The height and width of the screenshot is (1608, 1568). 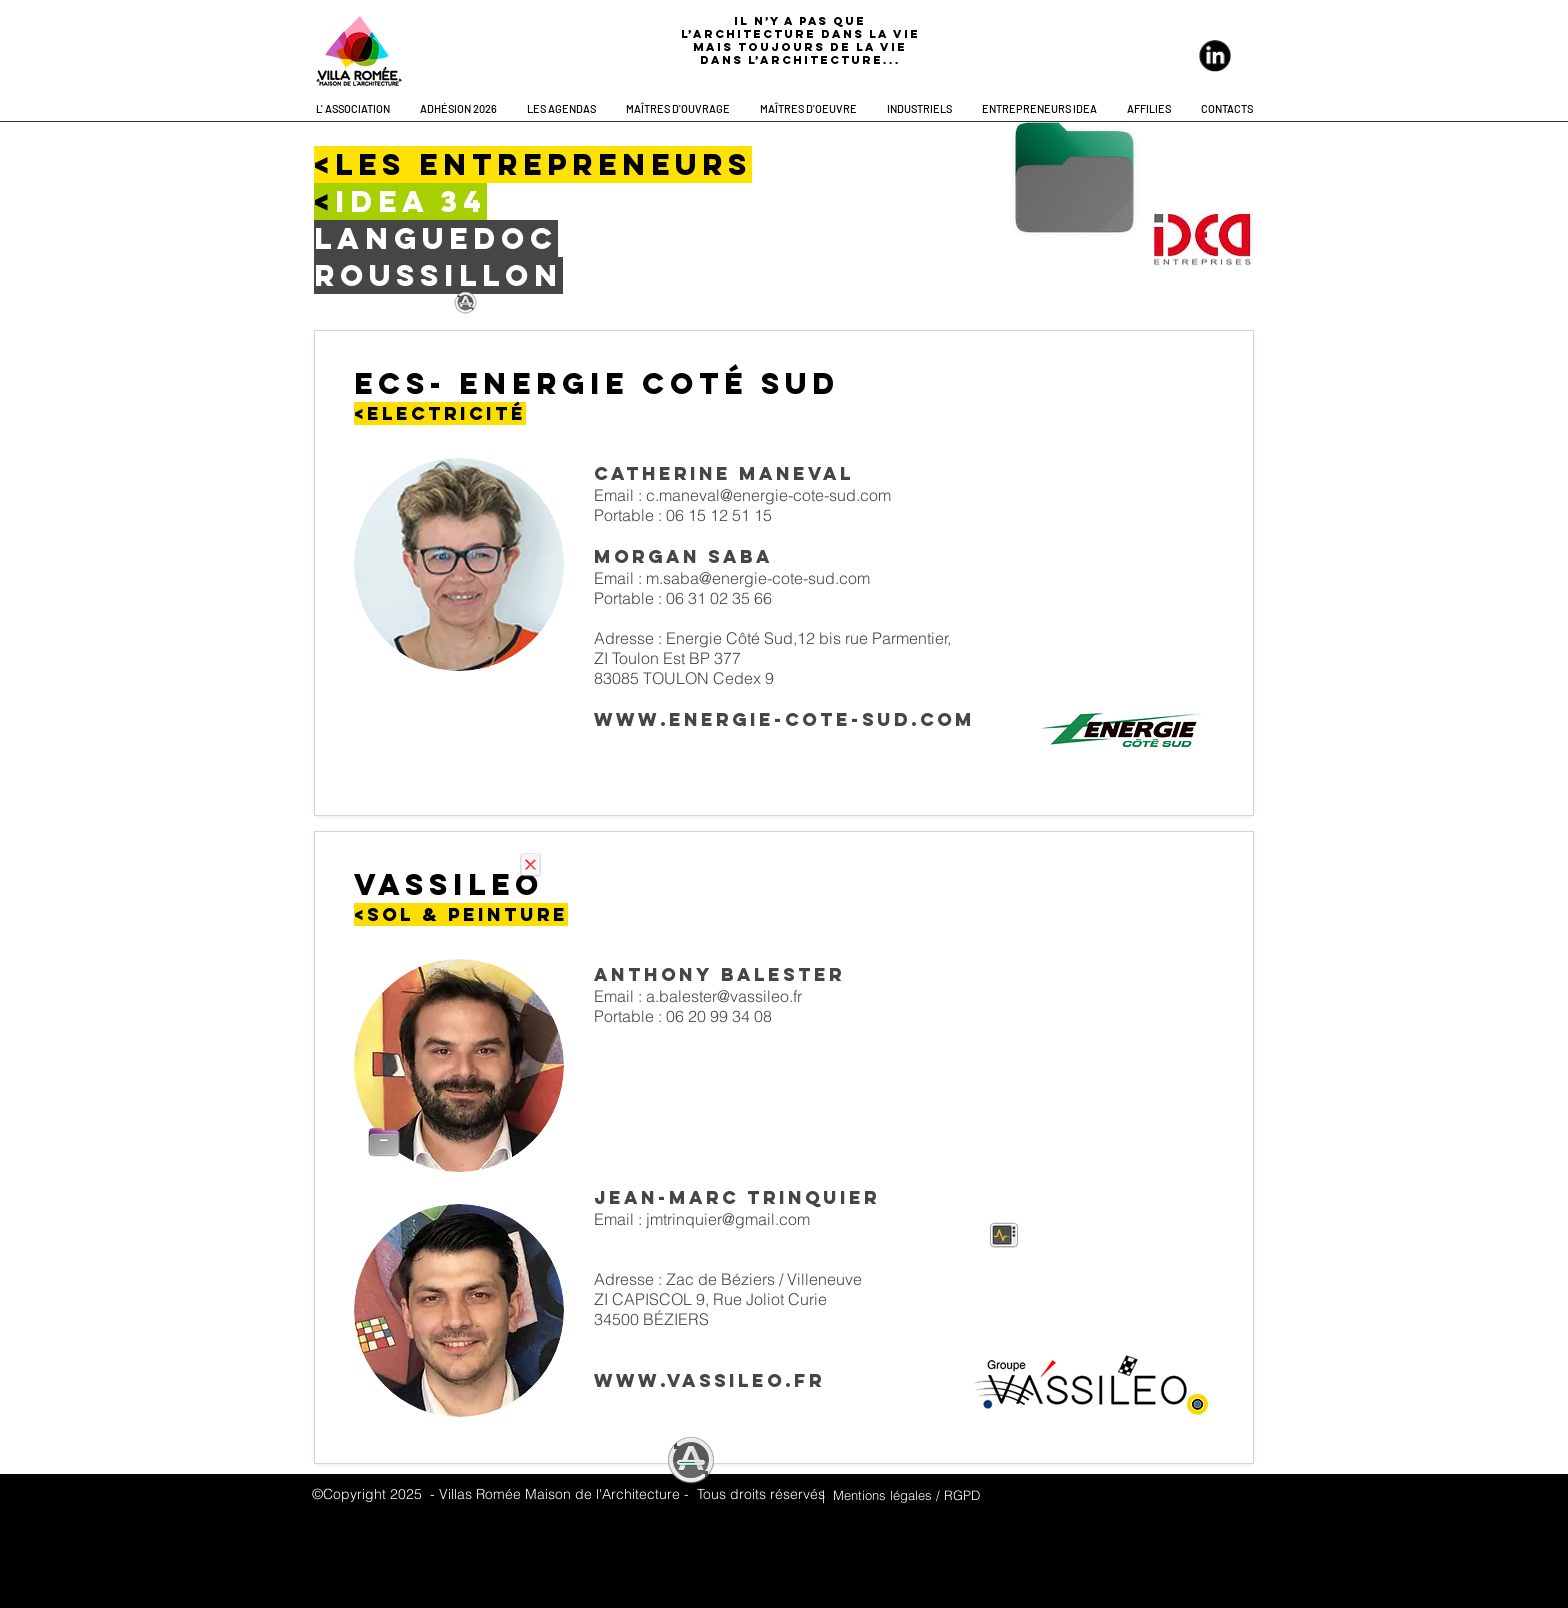 I want to click on drop files here to move them into this folder, so click(x=1074, y=177).